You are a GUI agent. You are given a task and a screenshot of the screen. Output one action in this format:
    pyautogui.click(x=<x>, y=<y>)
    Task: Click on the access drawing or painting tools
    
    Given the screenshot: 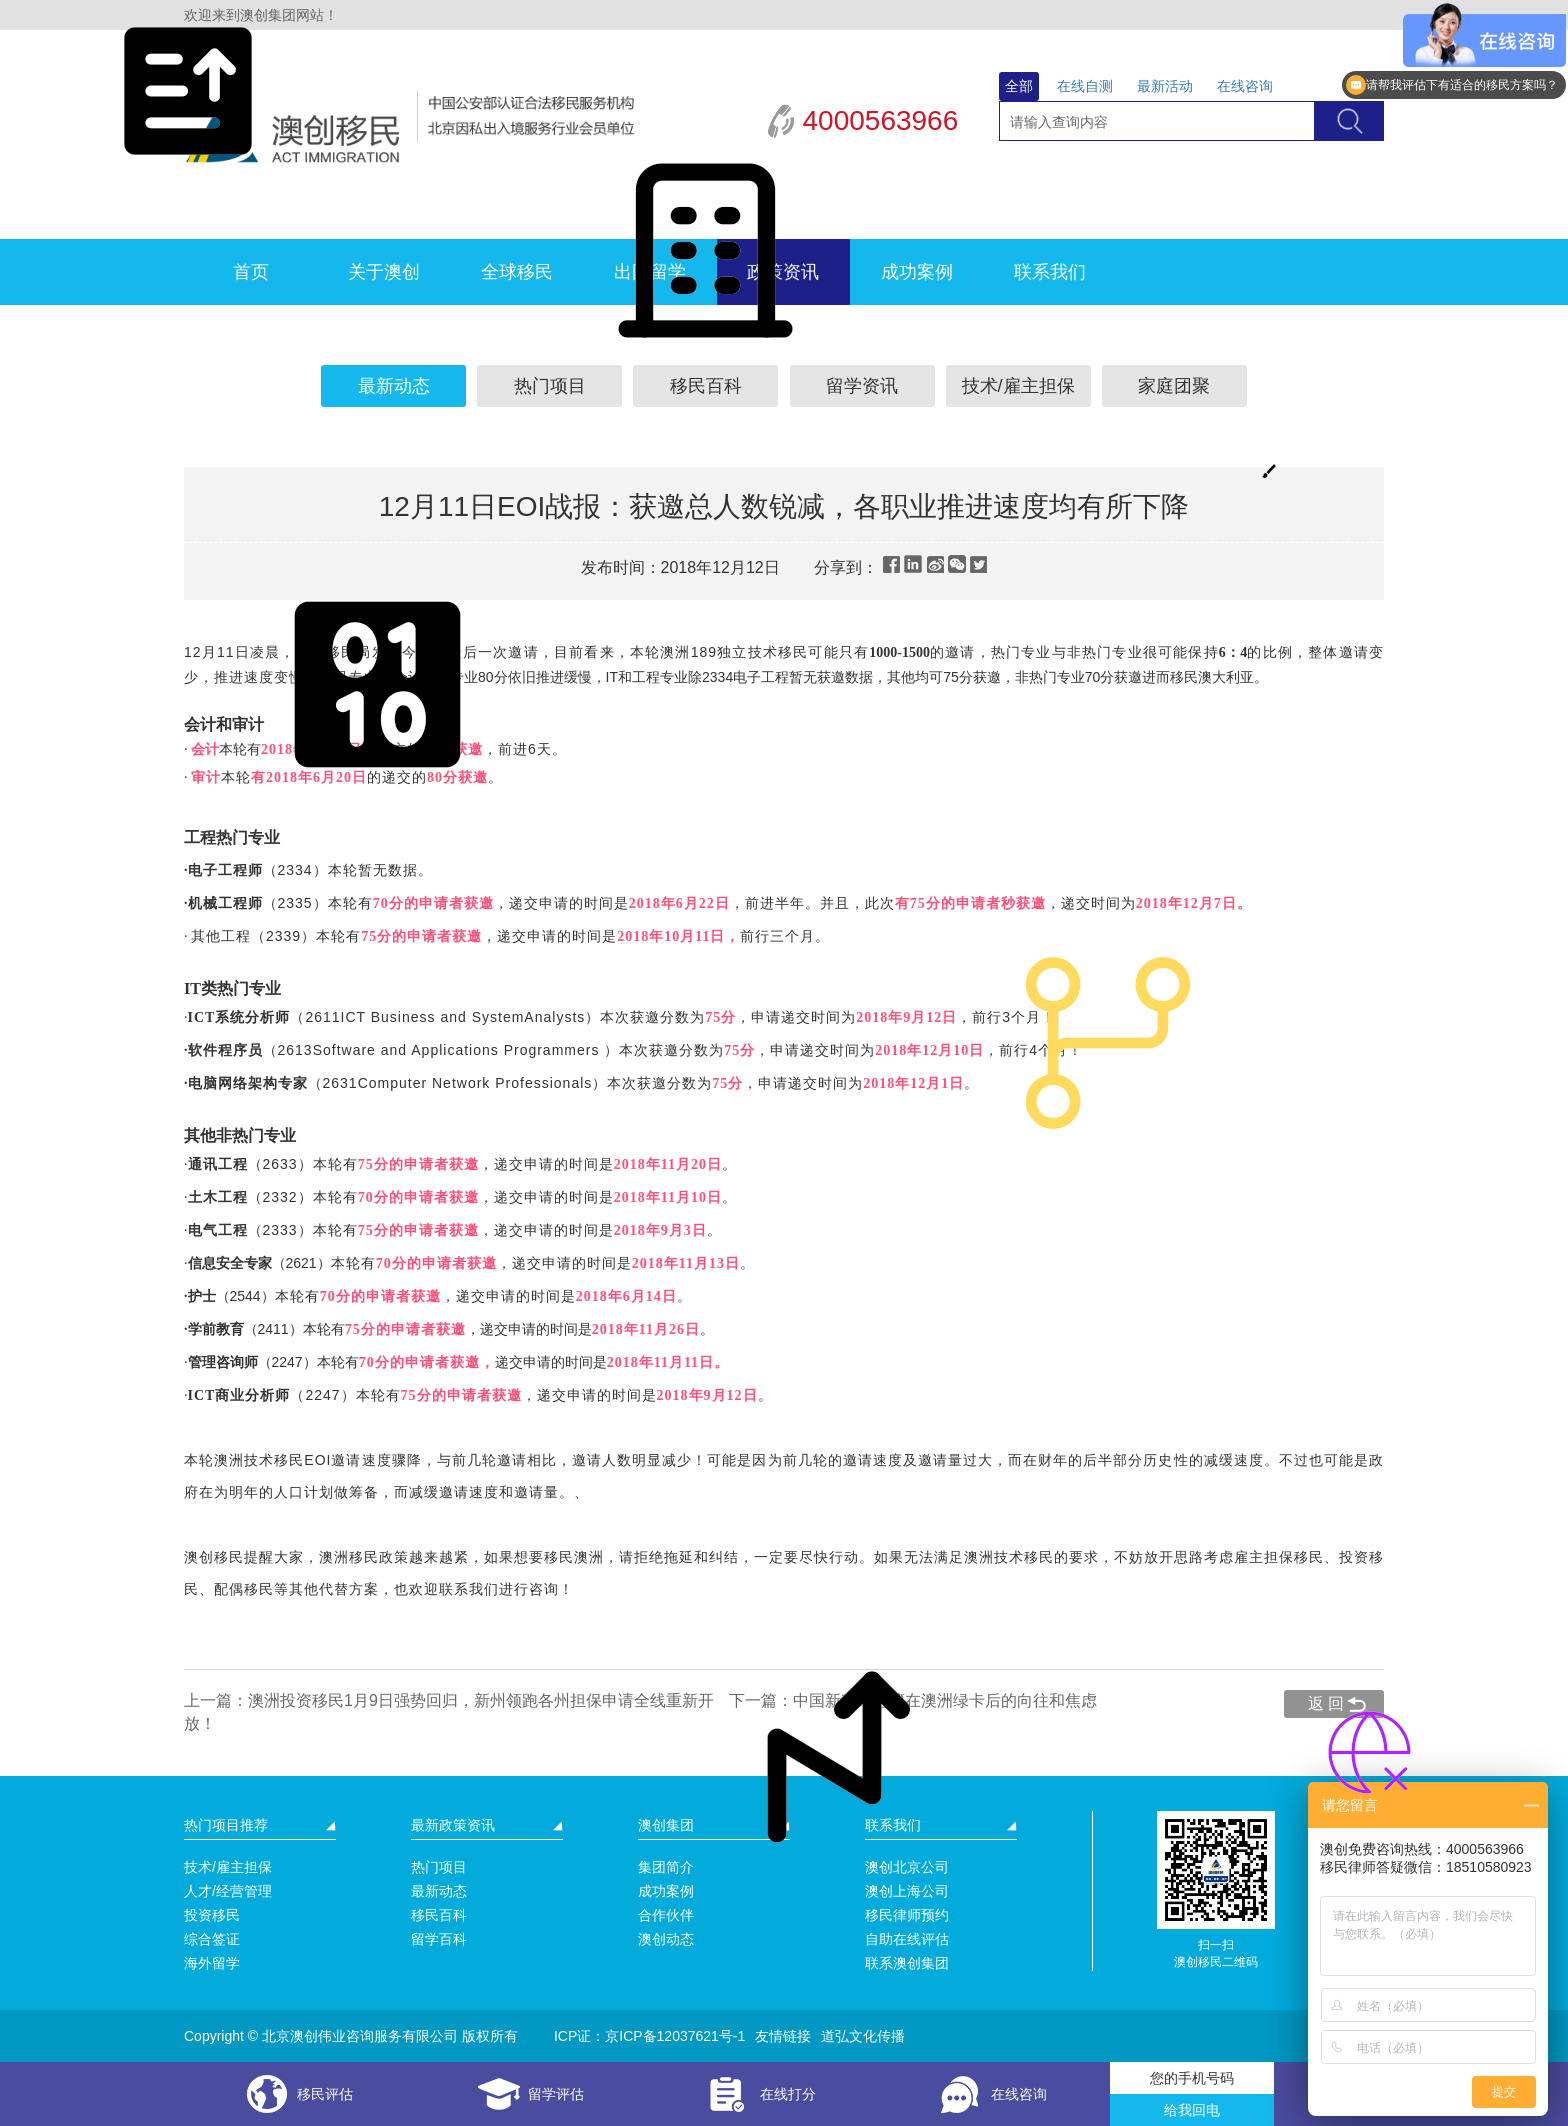 What is the action you would take?
    pyautogui.click(x=1269, y=471)
    